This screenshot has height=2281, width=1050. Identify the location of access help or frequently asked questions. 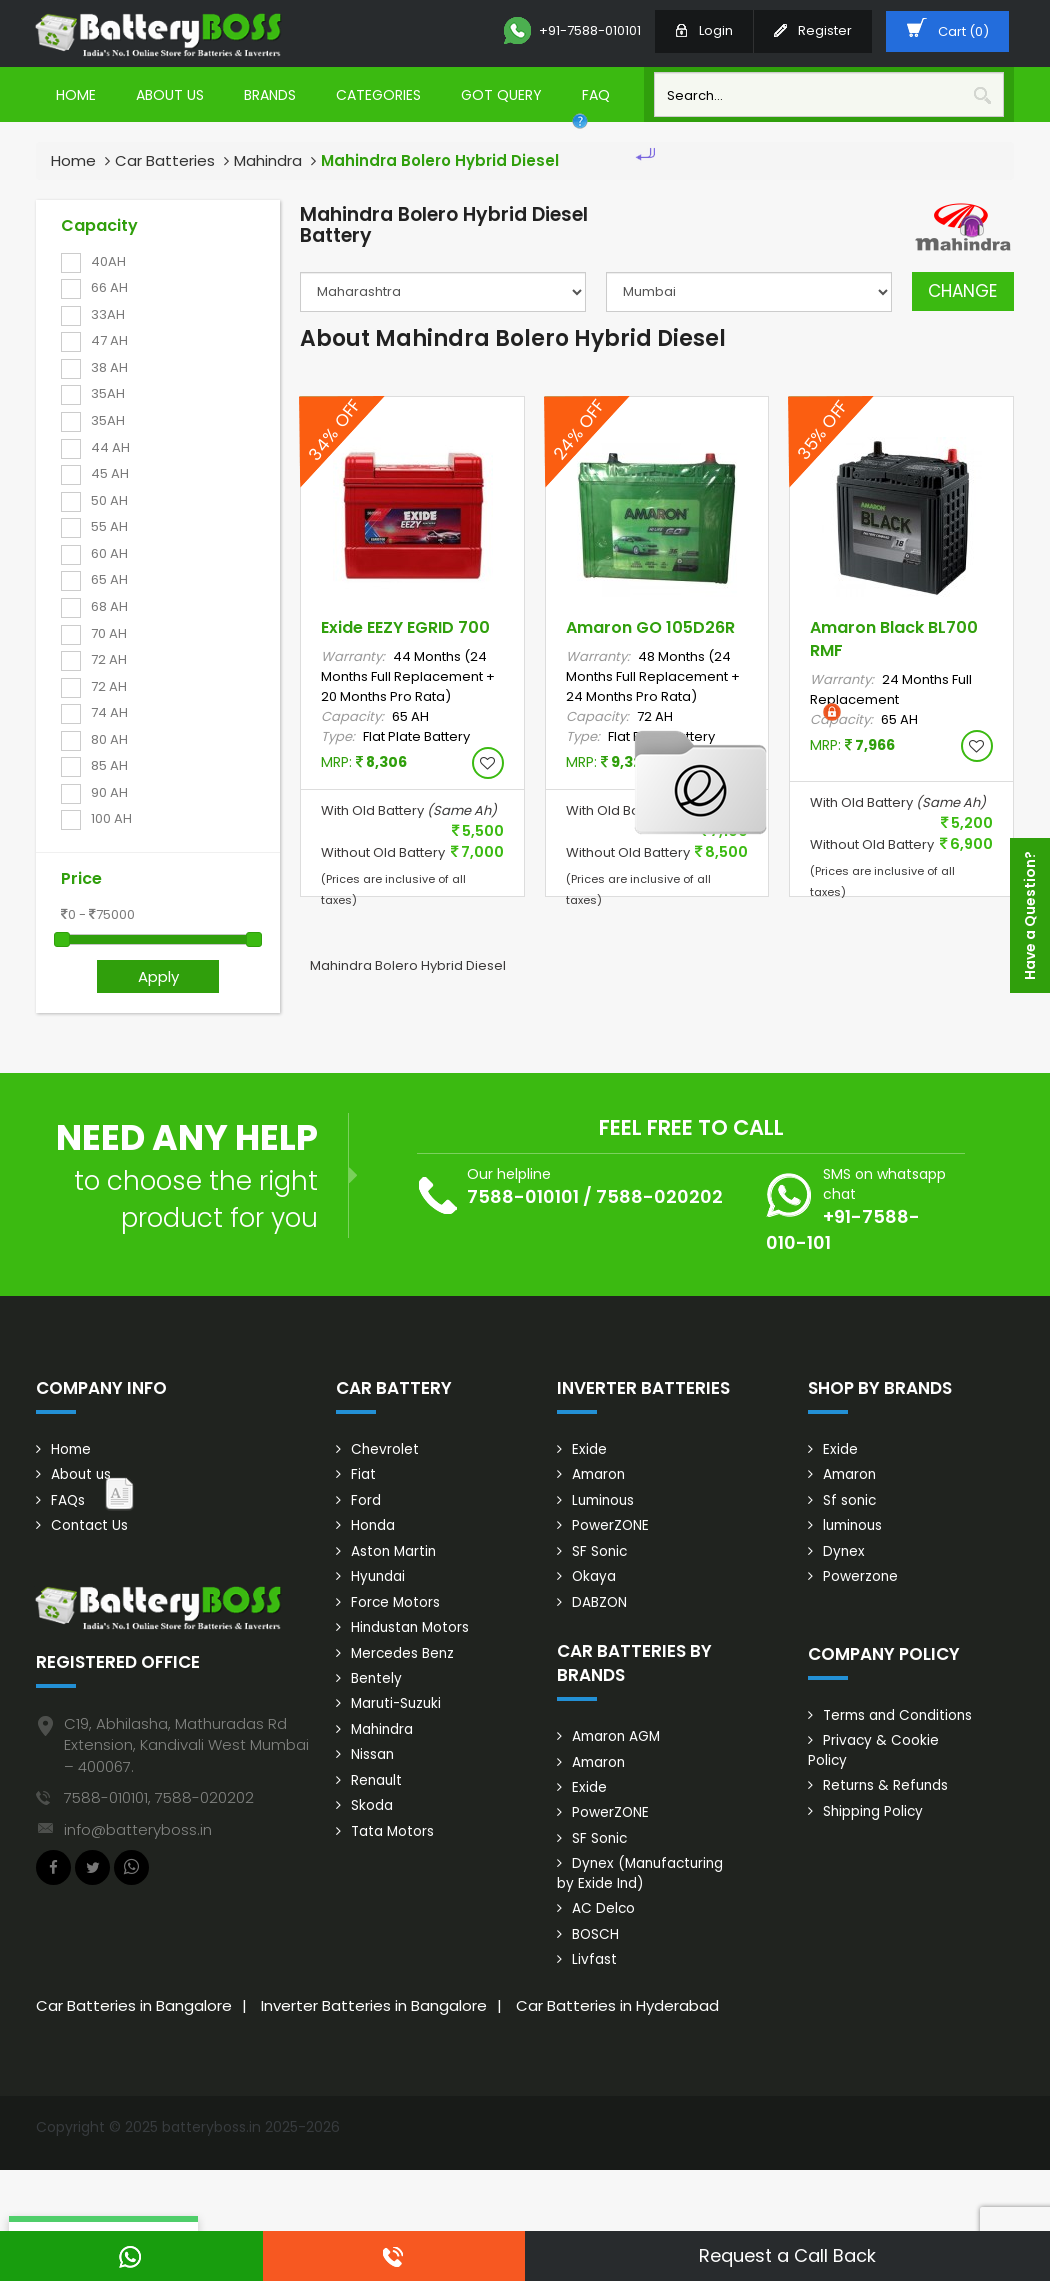
(580, 121).